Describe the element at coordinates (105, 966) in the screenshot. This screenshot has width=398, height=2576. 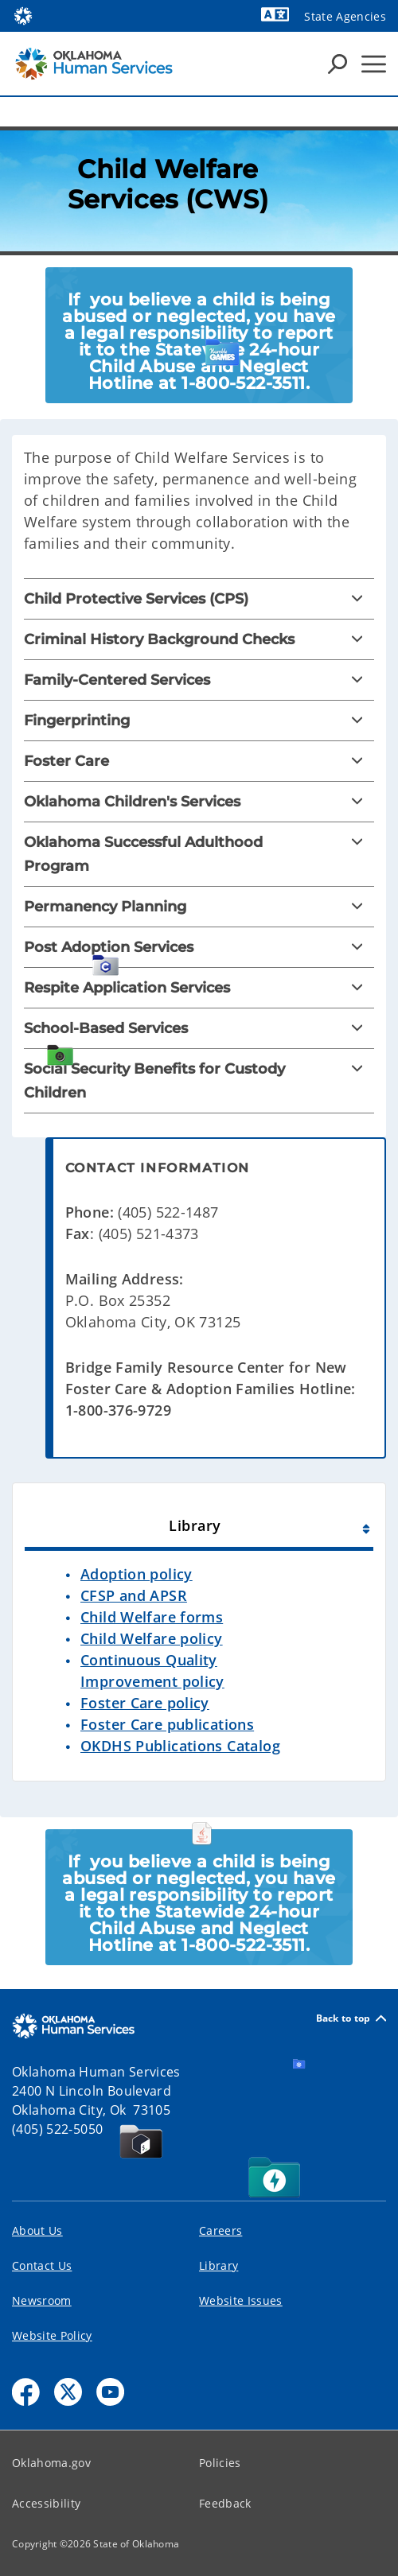
I see `open folder containing C programming files` at that location.